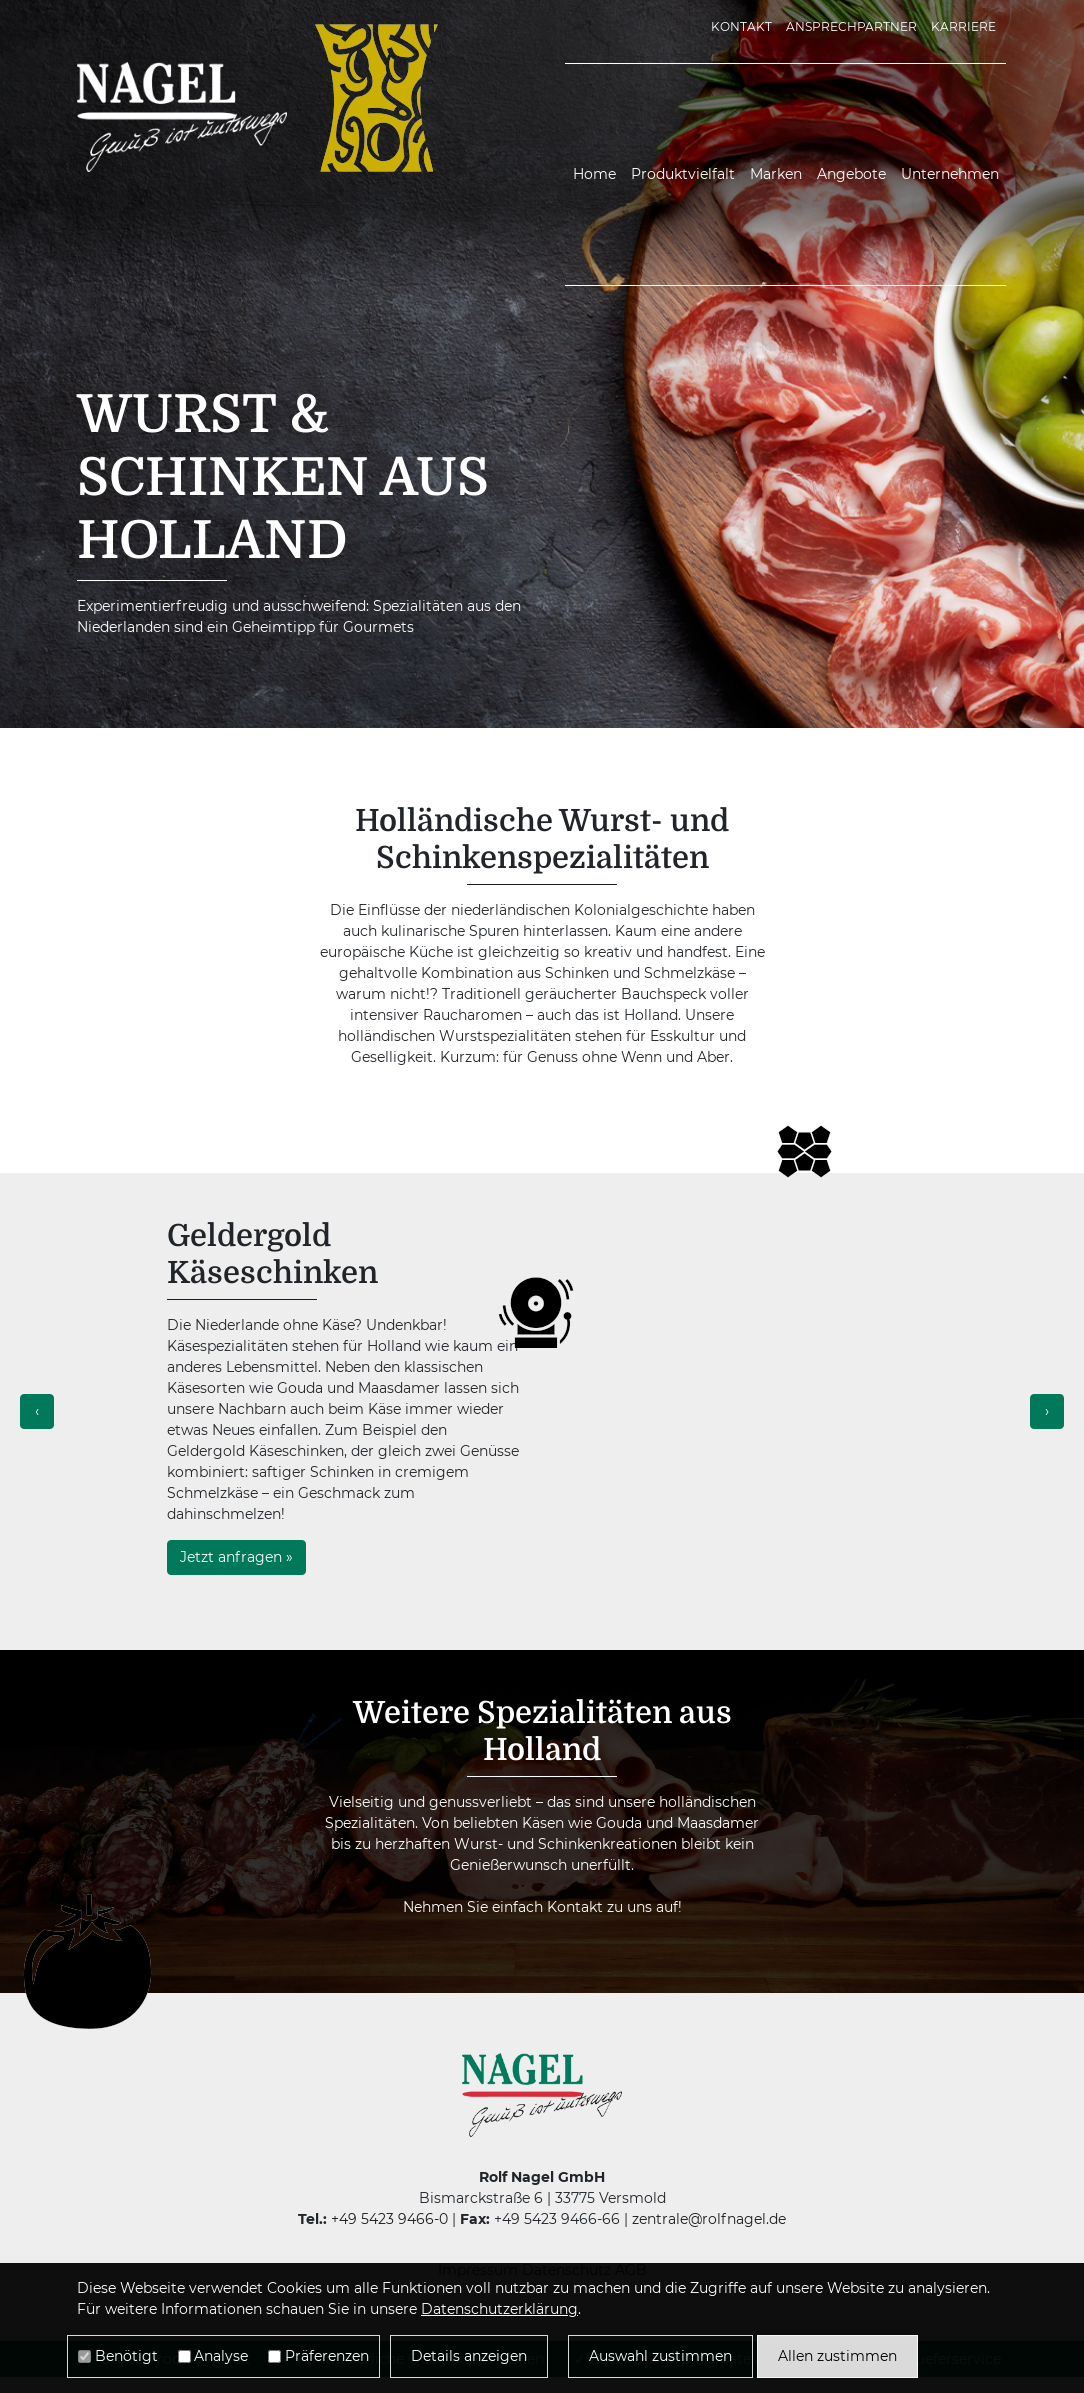  Describe the element at coordinates (87, 1961) in the screenshot. I see `select tomato as an ingredient` at that location.